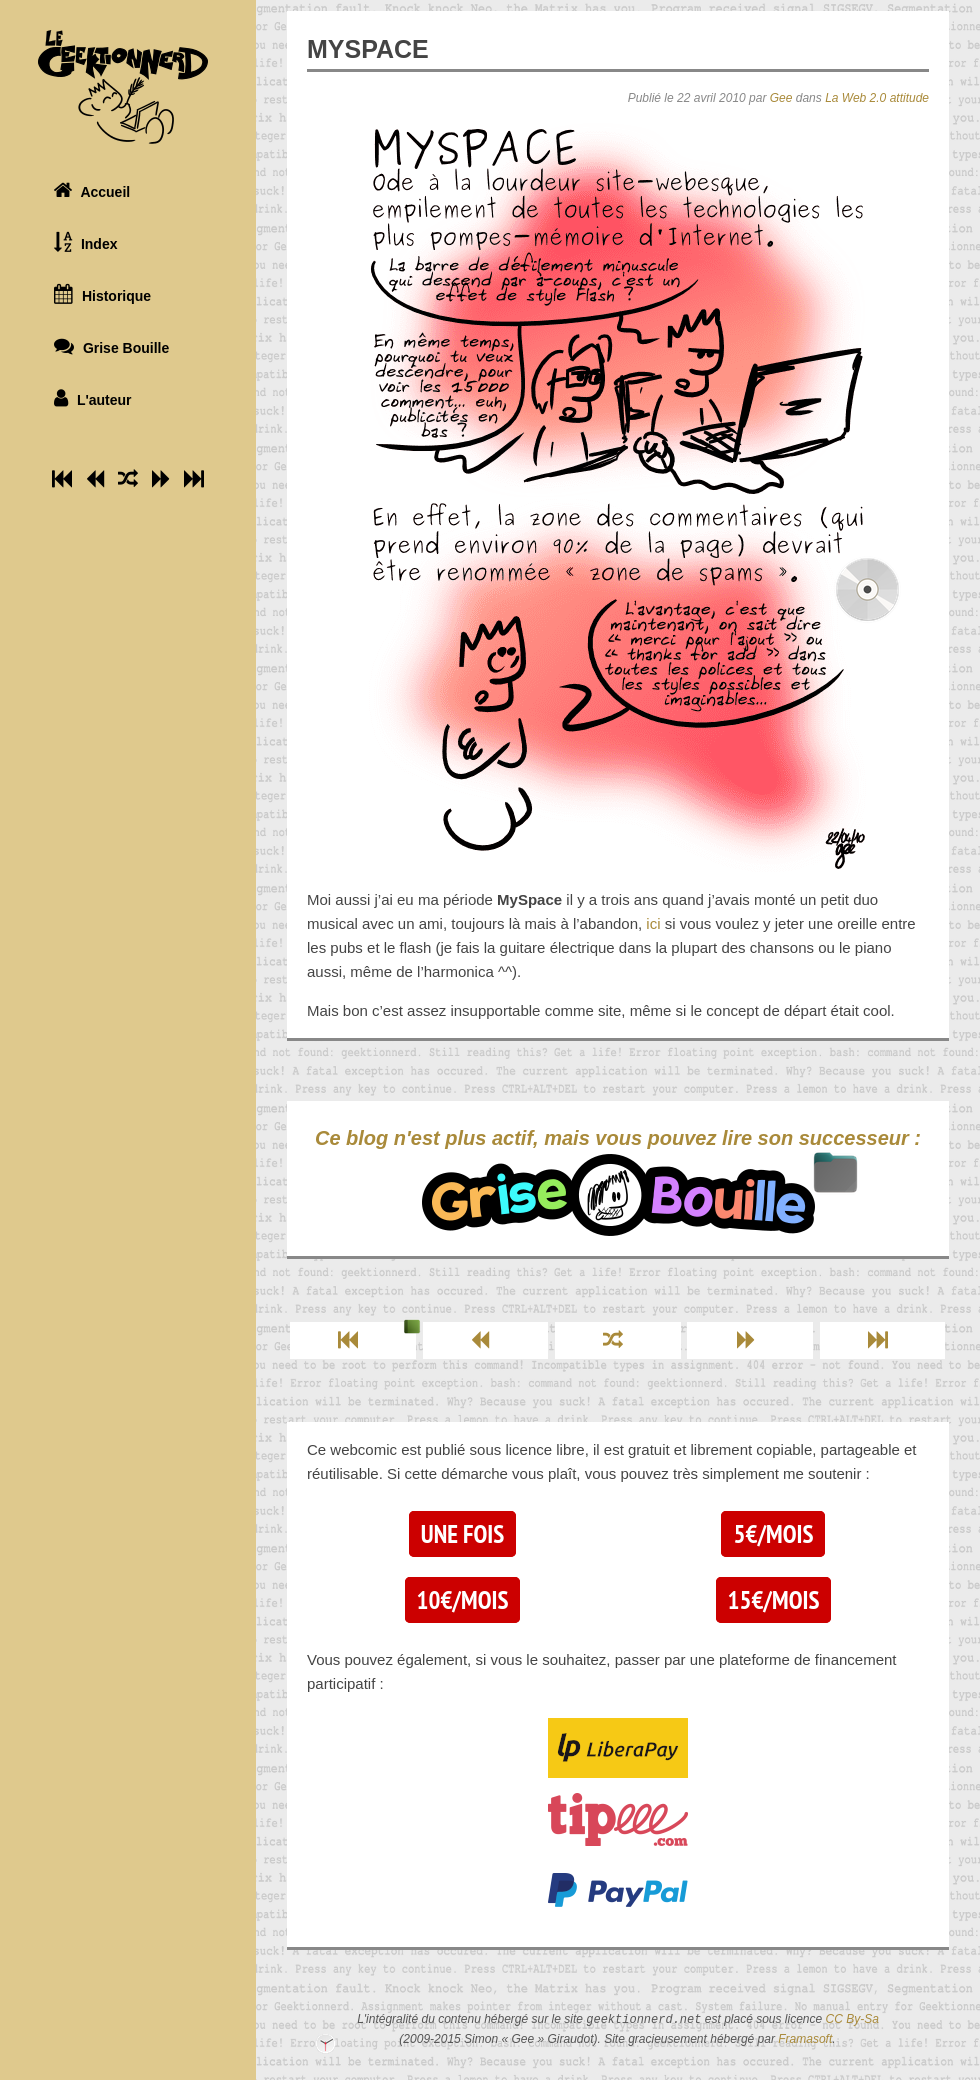 The height and width of the screenshot is (2080, 980). What do you see at coordinates (325, 2043) in the screenshot?
I see `access time and date administration settings` at bounding box center [325, 2043].